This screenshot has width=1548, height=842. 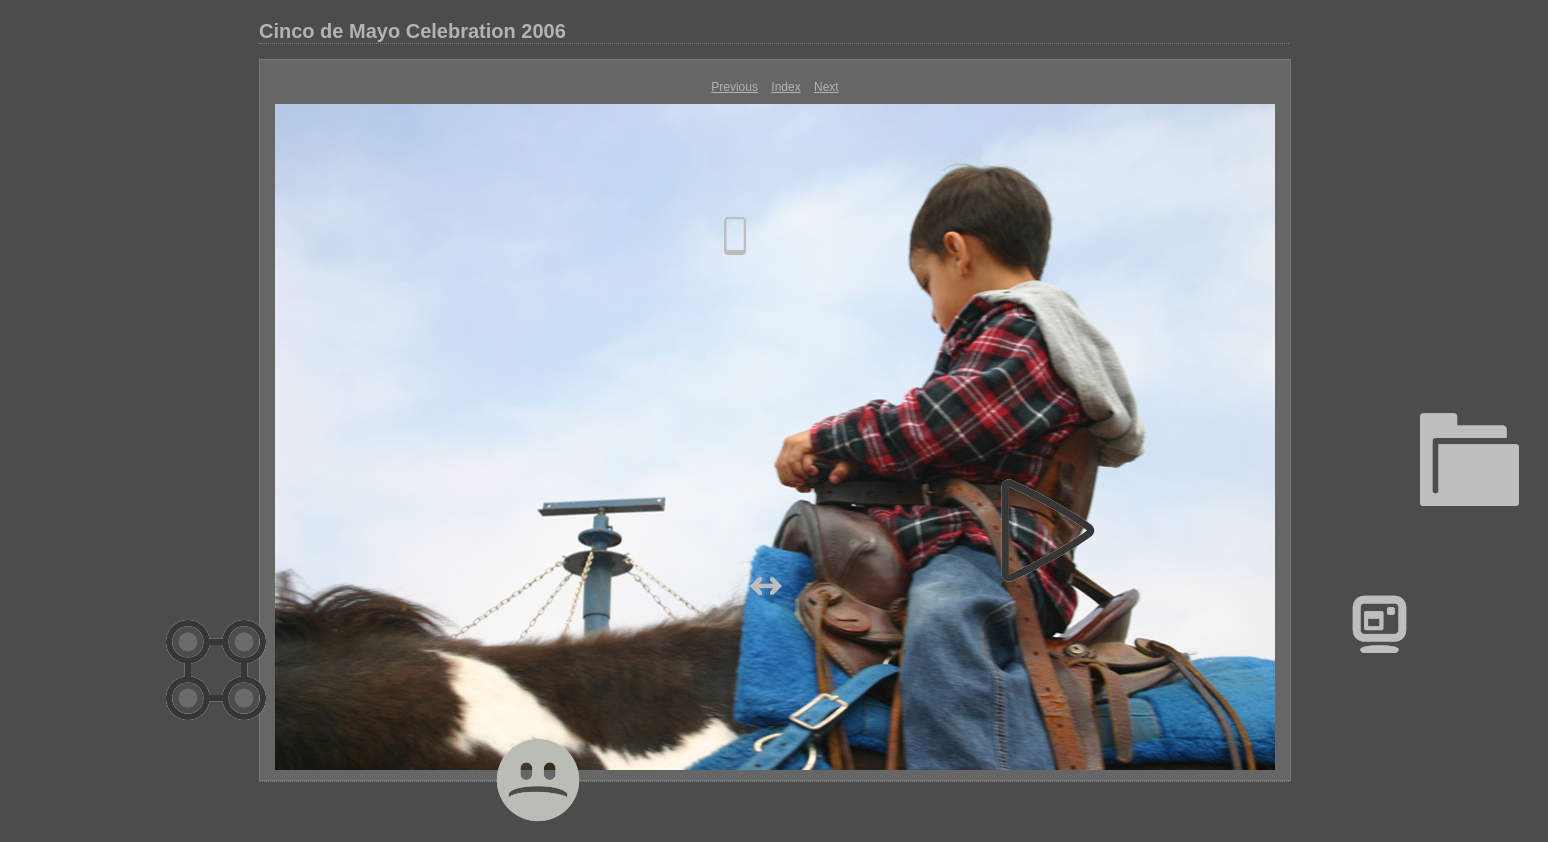 I want to click on access desktop folder, so click(x=1469, y=456).